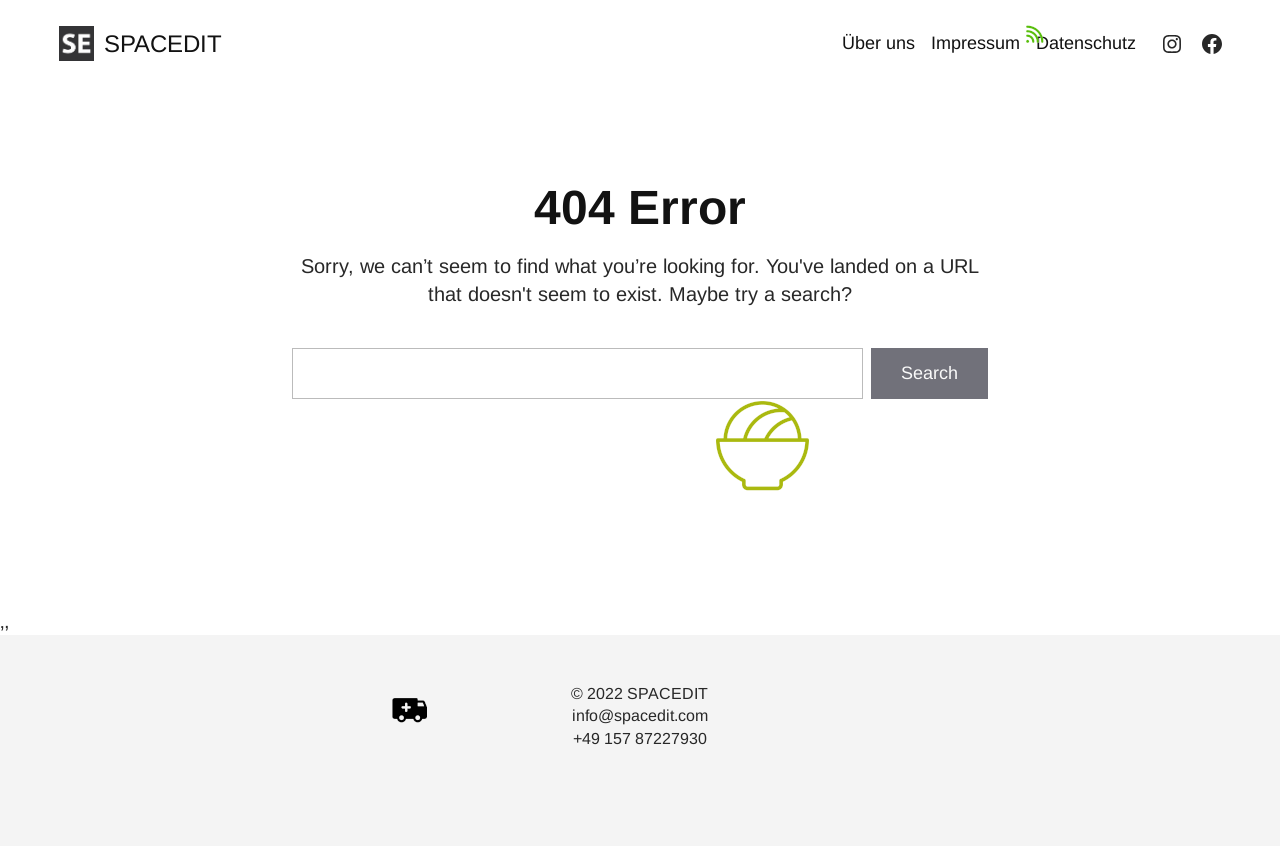  What do you see at coordinates (408, 708) in the screenshot?
I see `request emergency medical services` at bounding box center [408, 708].